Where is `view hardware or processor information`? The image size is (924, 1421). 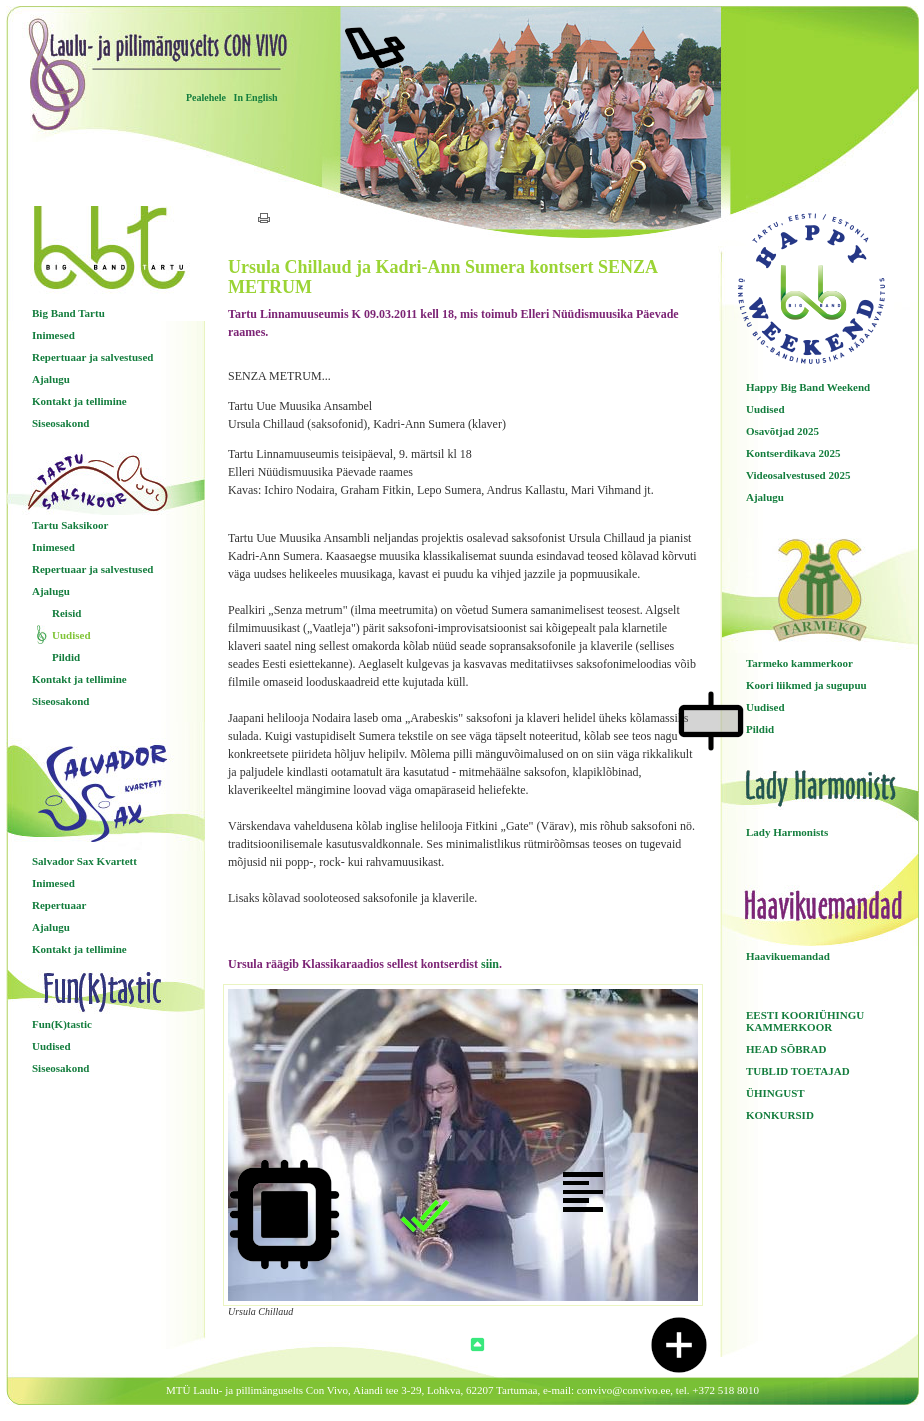
view hardware or processor information is located at coordinates (284, 1214).